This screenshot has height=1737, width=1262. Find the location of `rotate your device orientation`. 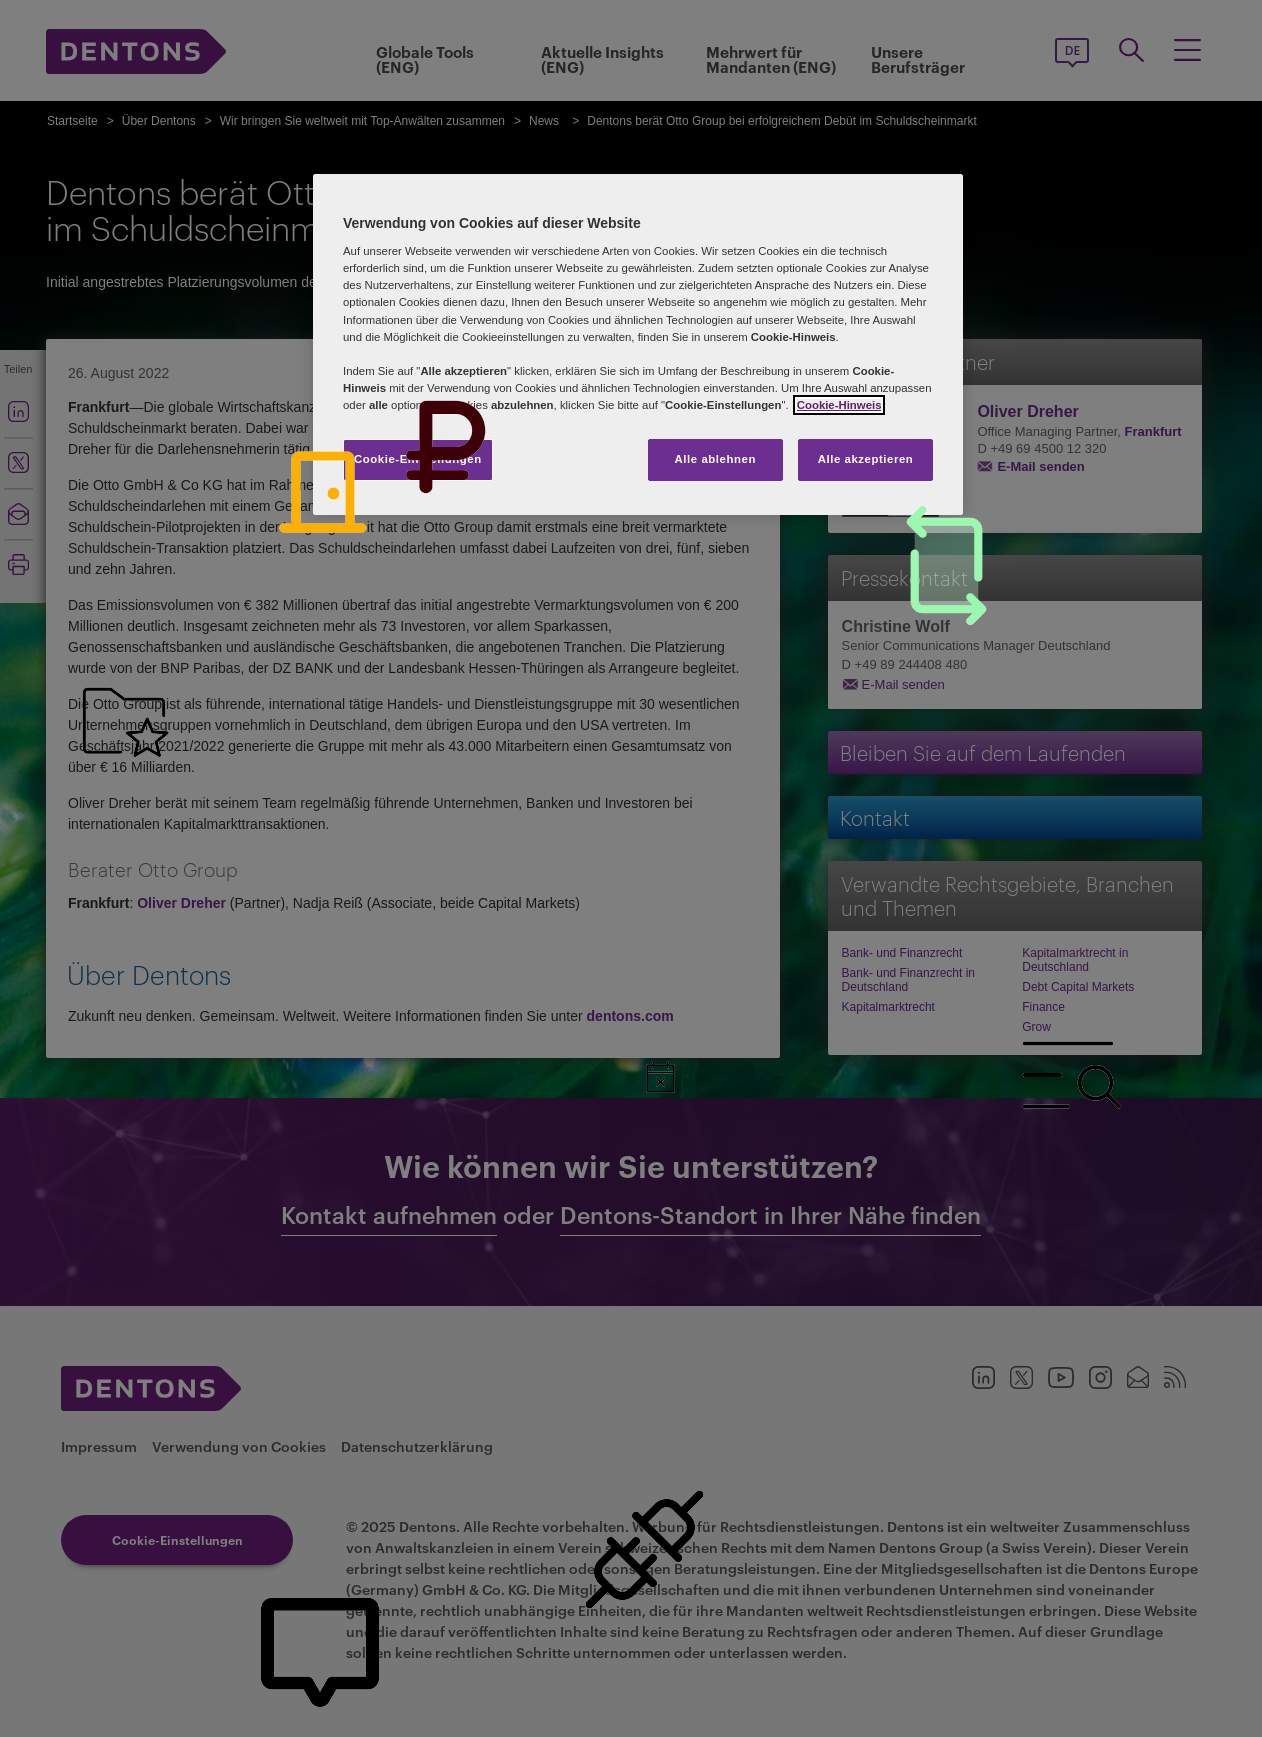

rotate your device orientation is located at coordinates (946, 565).